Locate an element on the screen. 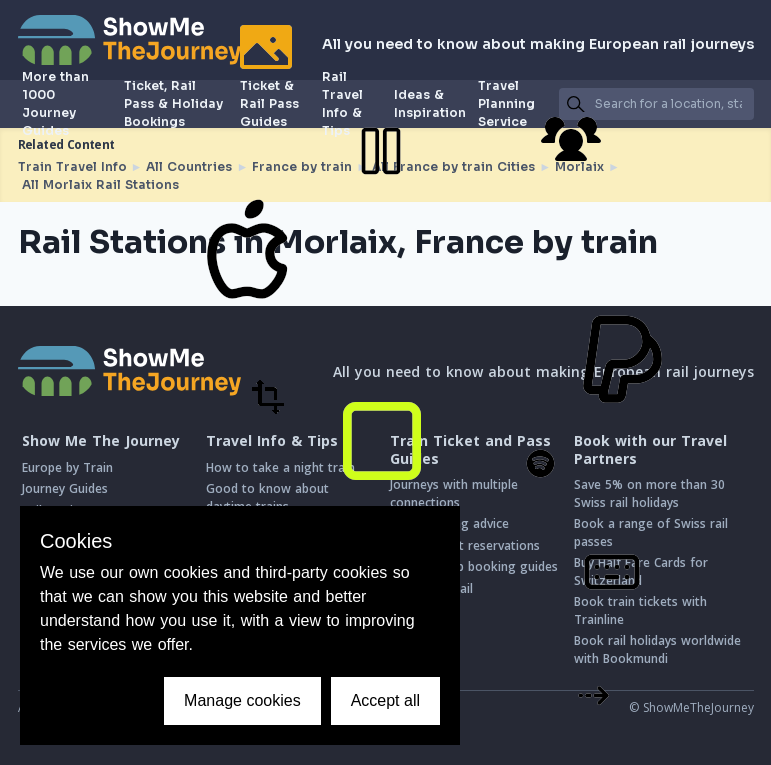  apple brand or product identifier is located at coordinates (249, 251).